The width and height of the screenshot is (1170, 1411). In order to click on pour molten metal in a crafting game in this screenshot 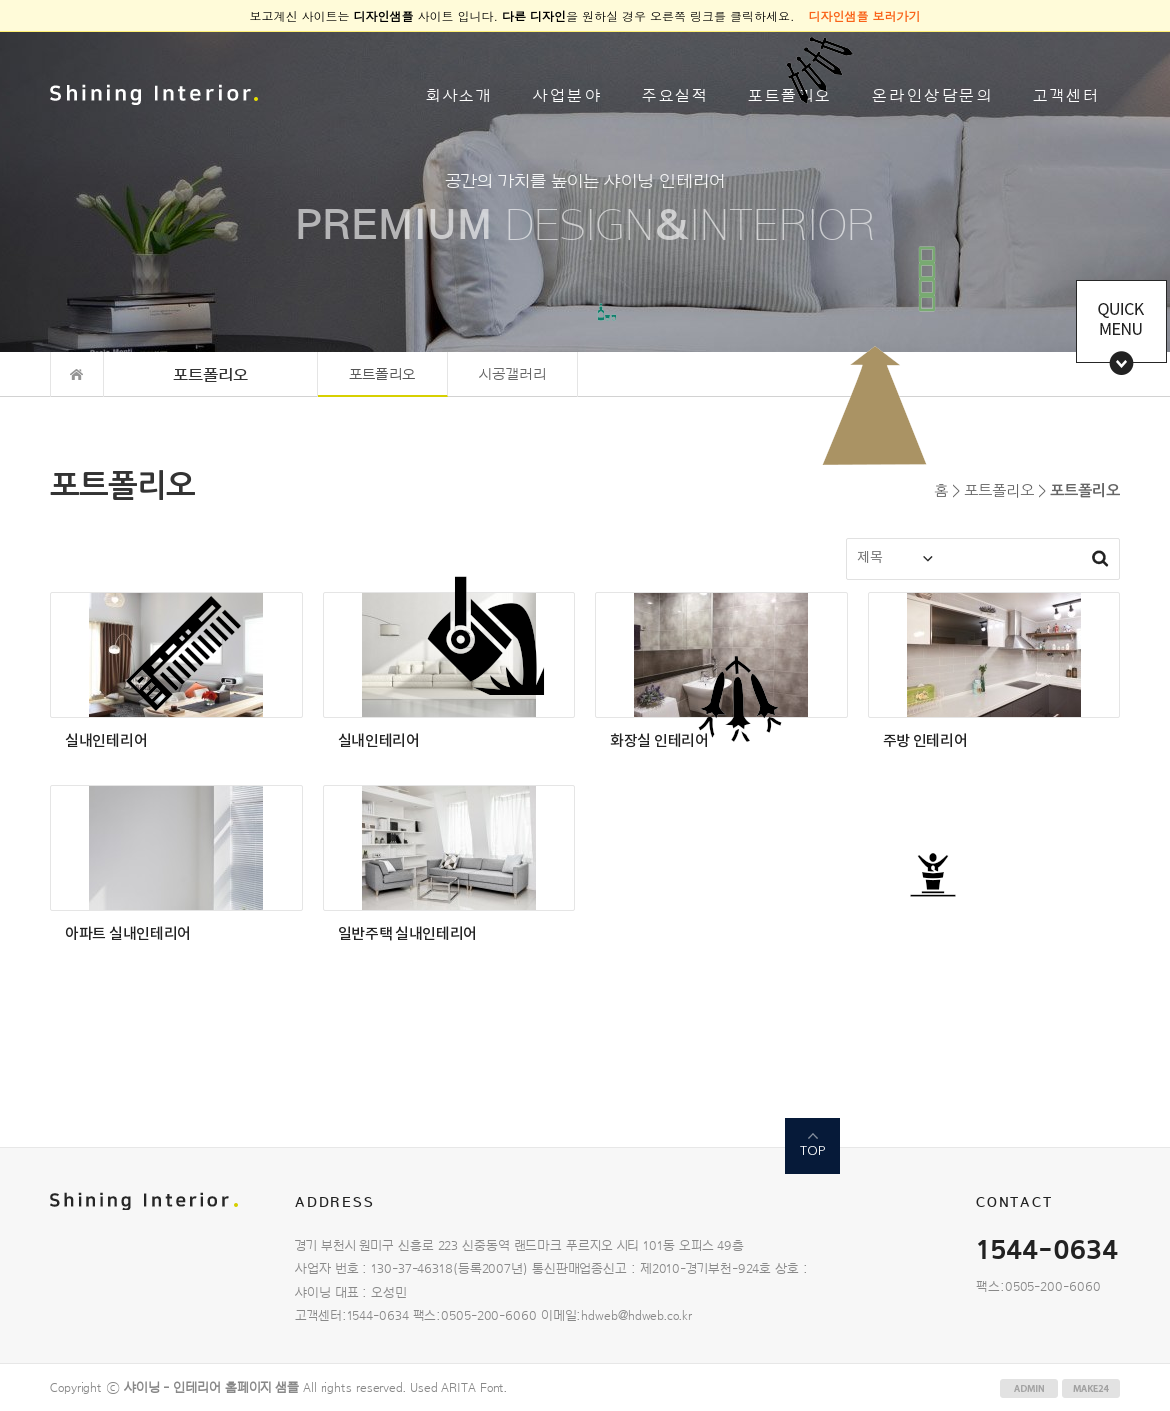, I will do `click(484, 635)`.